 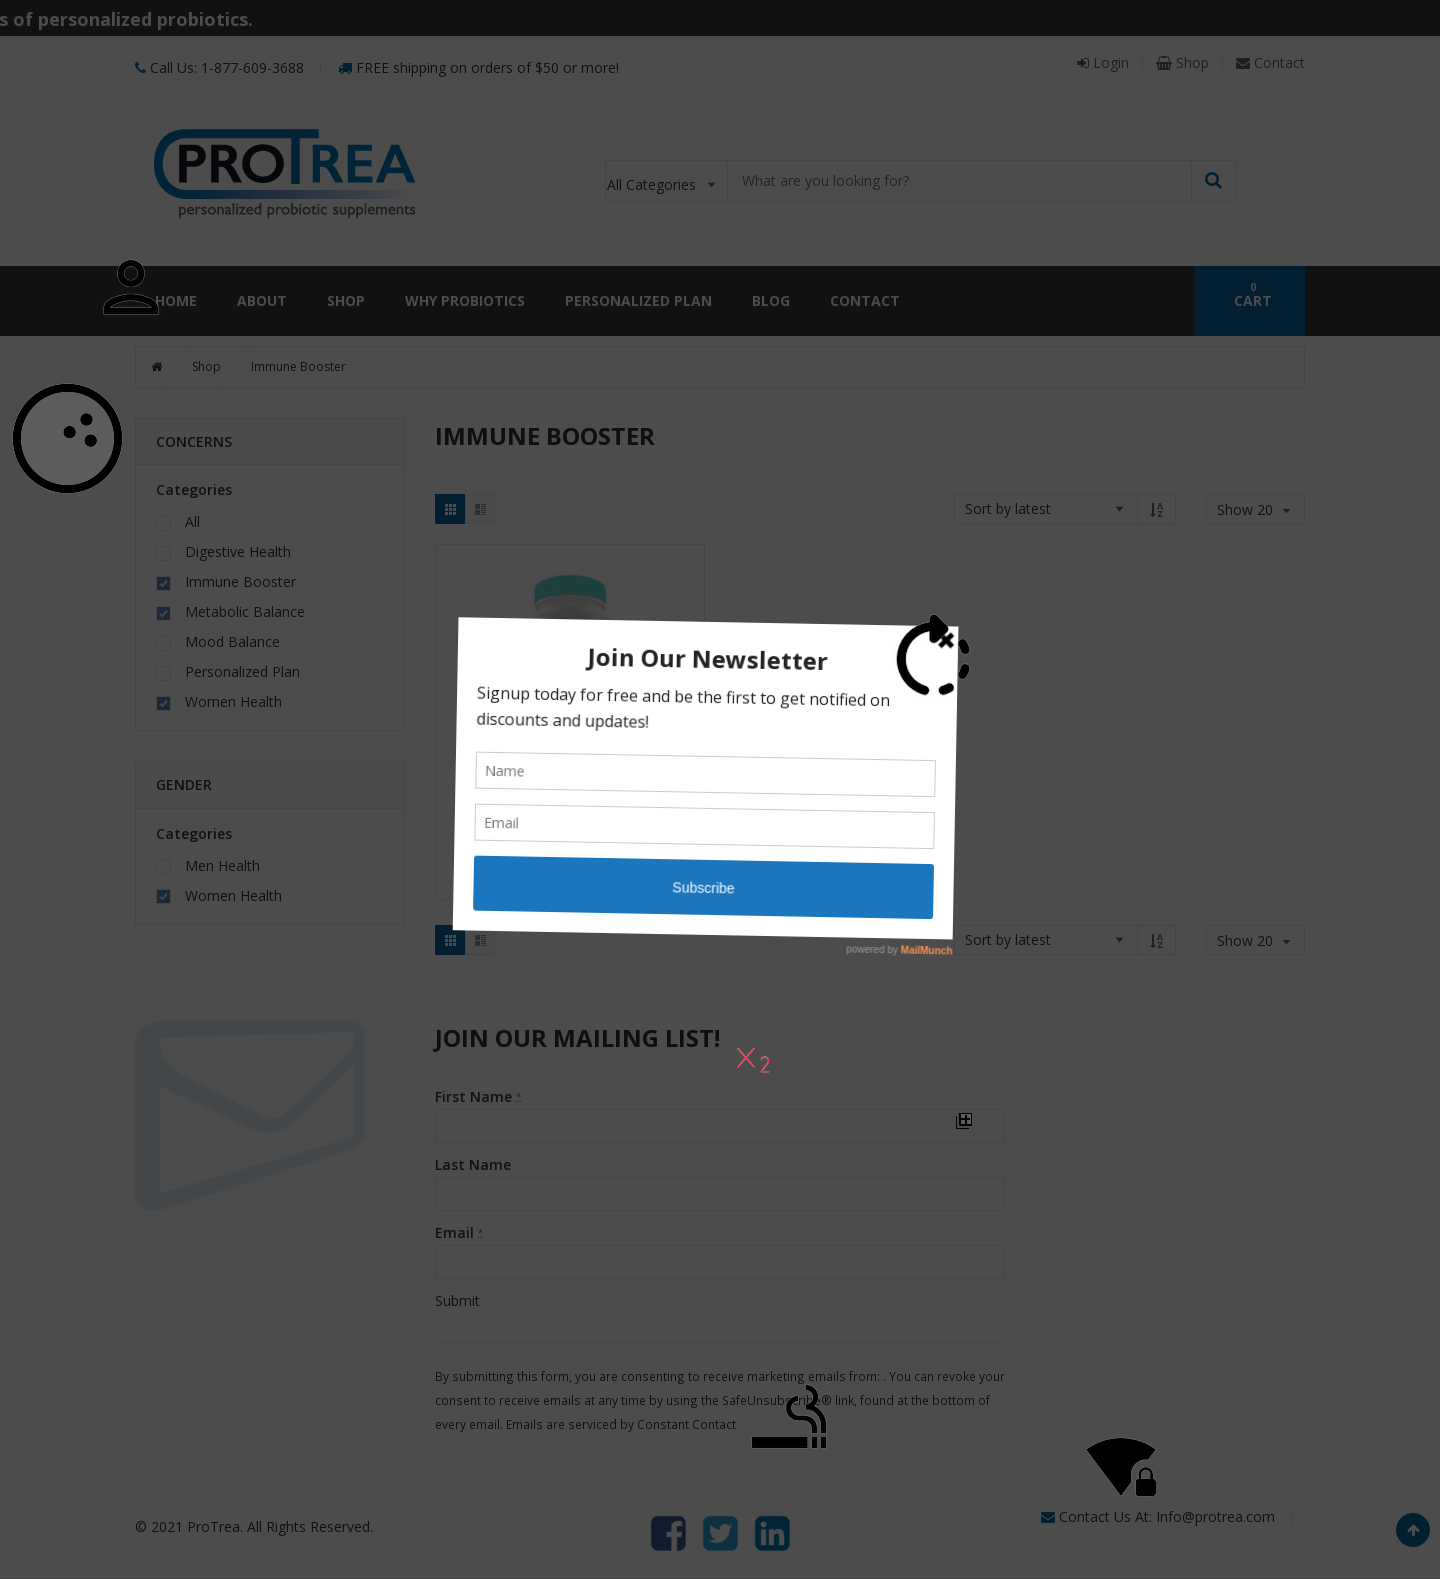 What do you see at coordinates (934, 659) in the screenshot?
I see `rotate image clockwise` at bounding box center [934, 659].